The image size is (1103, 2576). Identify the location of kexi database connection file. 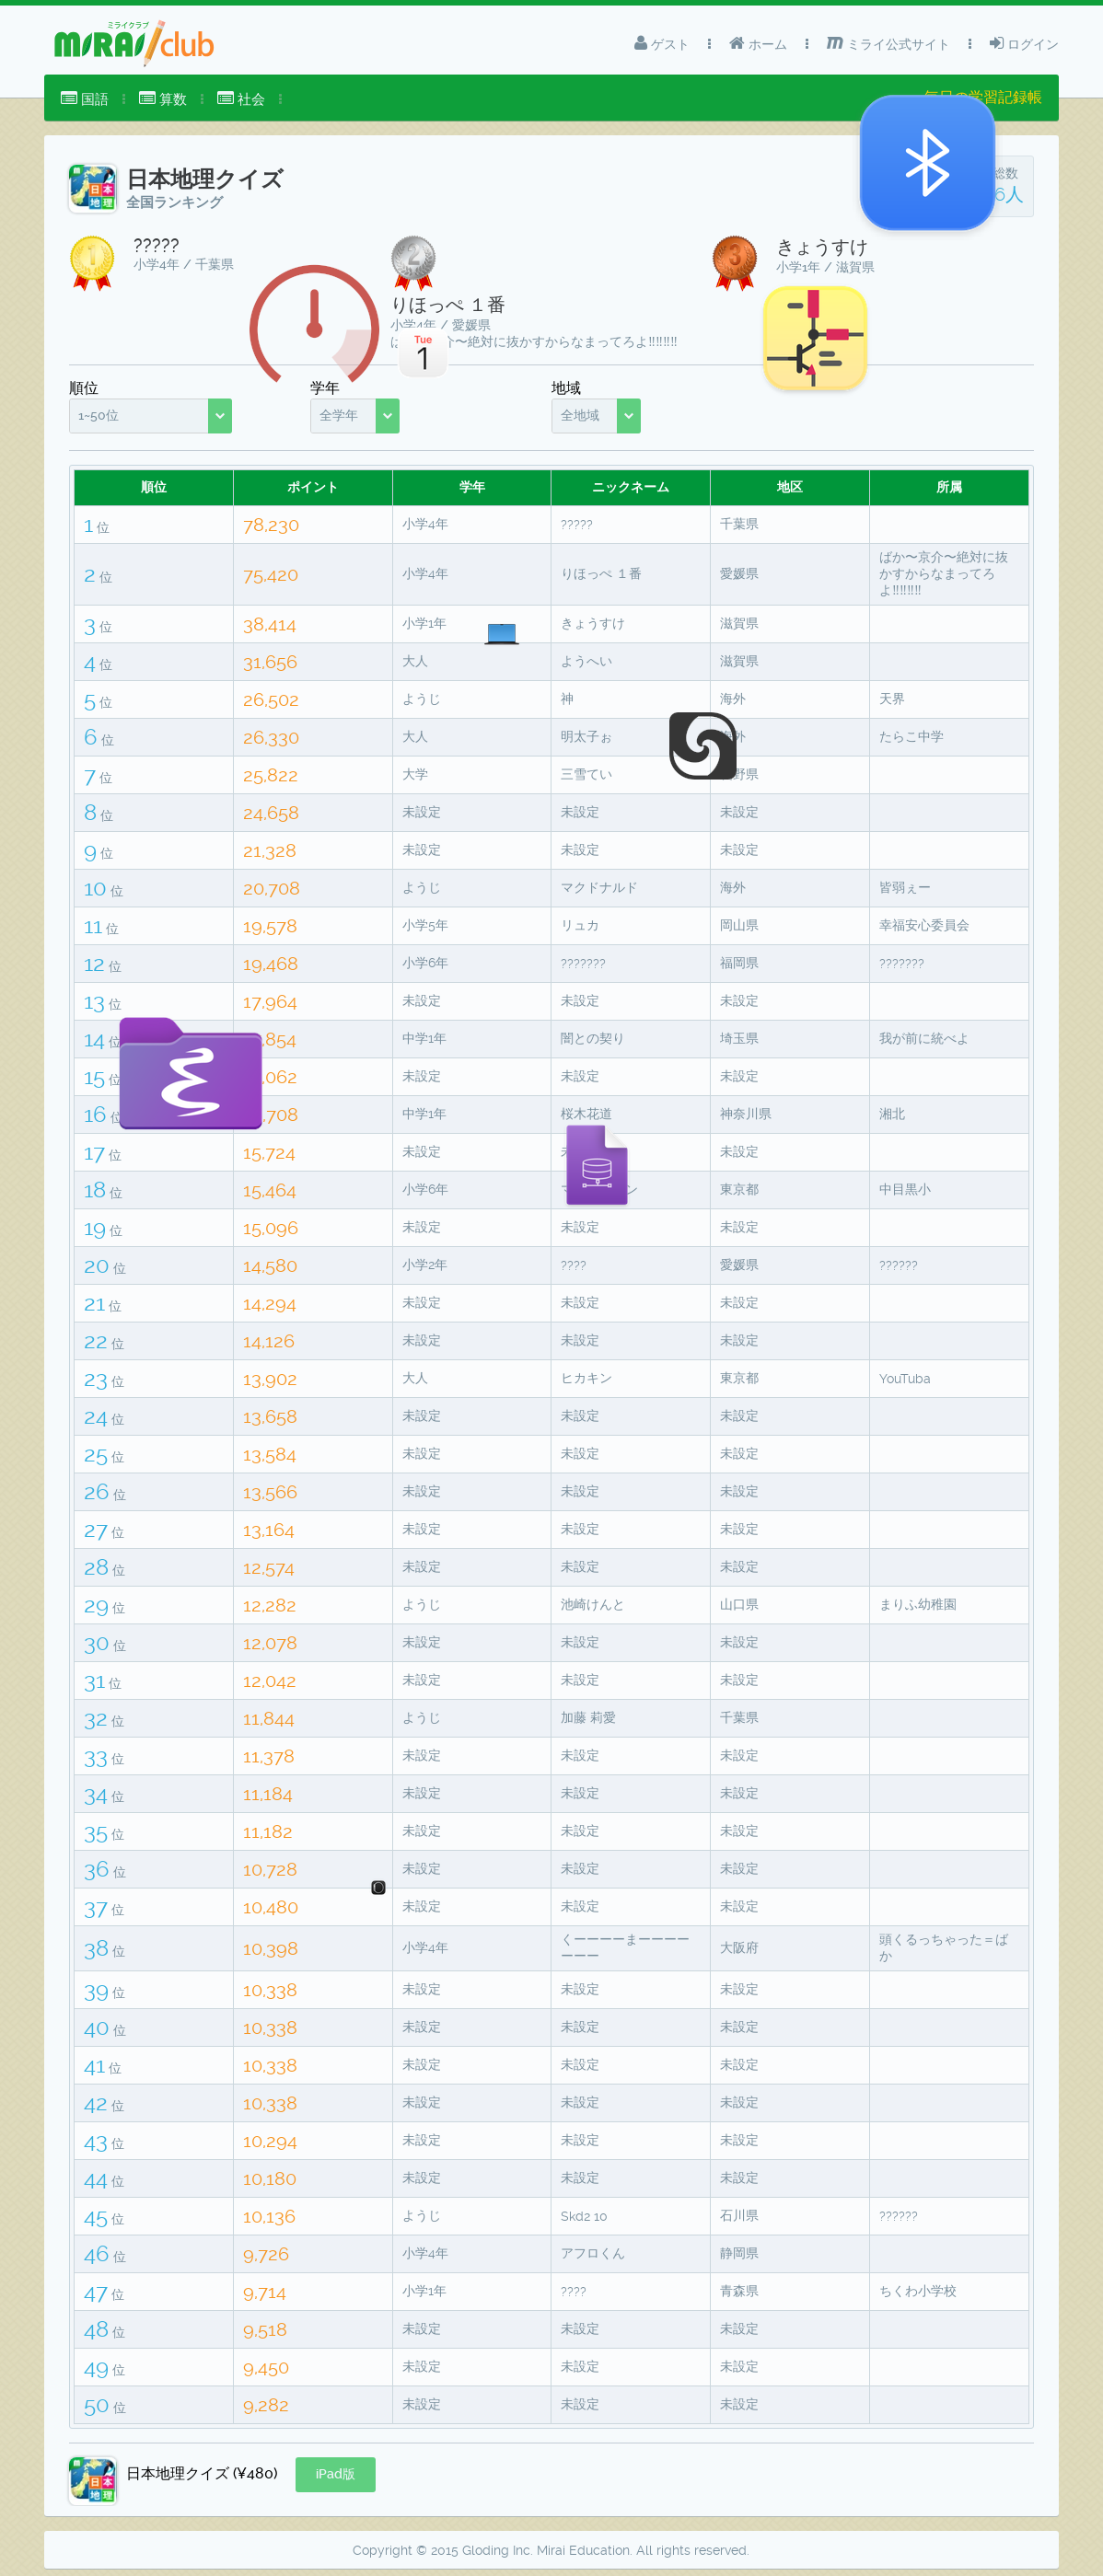
(597, 1166).